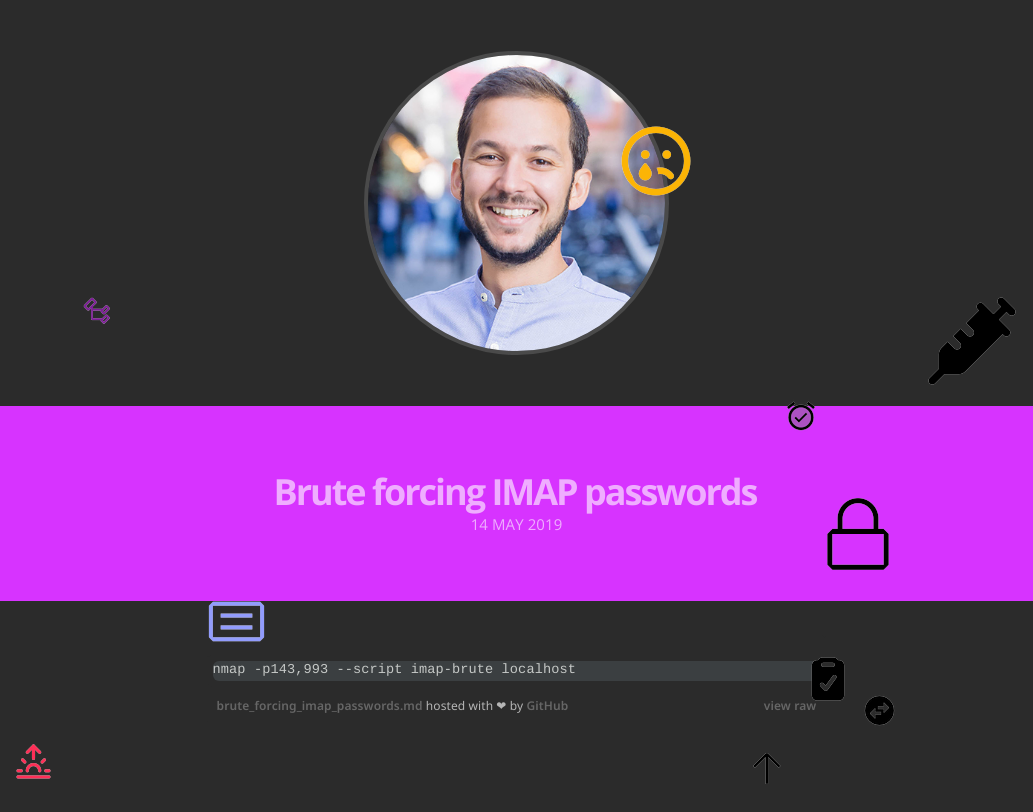  What do you see at coordinates (656, 161) in the screenshot?
I see `indicates an error or something went wrong` at bounding box center [656, 161].